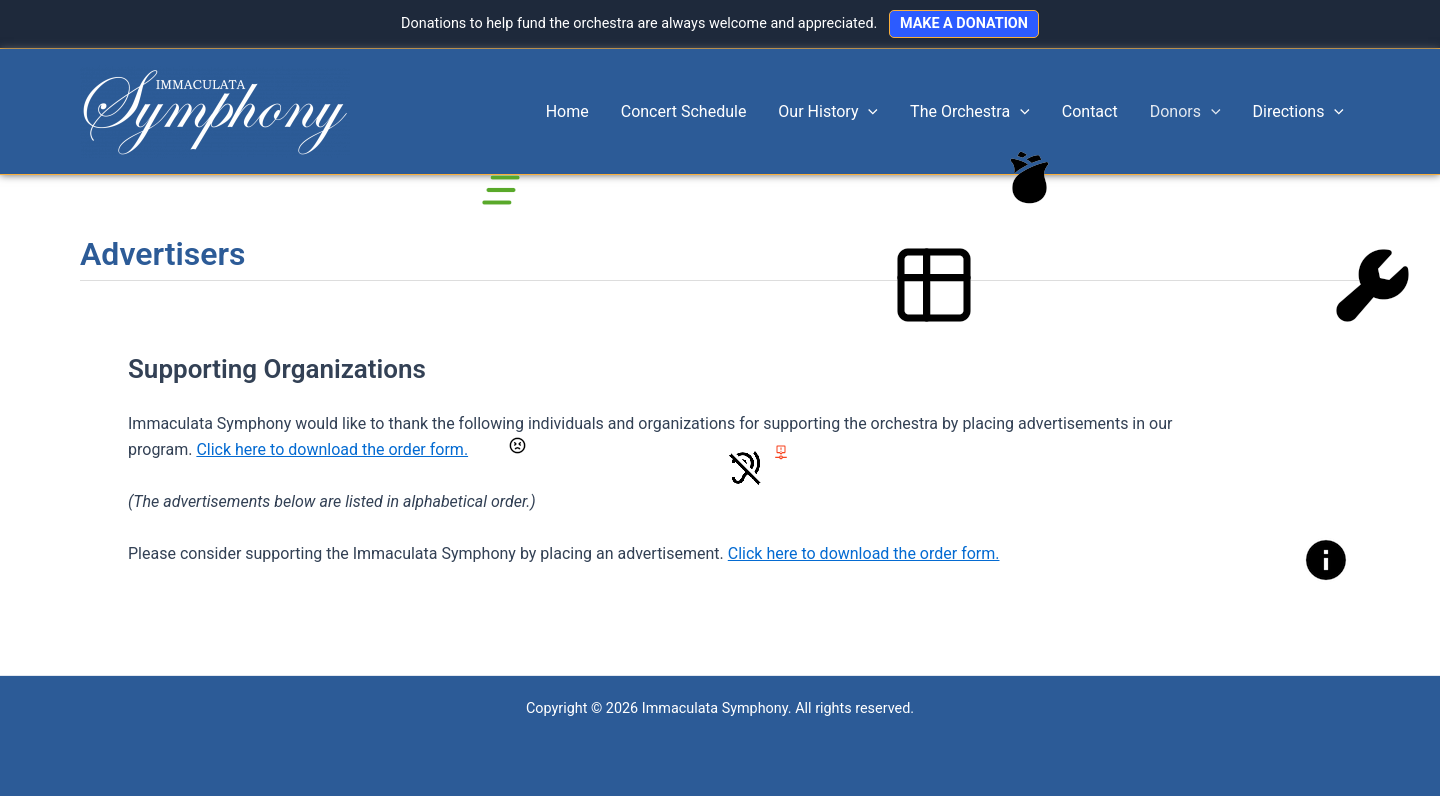 The image size is (1440, 796). What do you see at coordinates (1326, 560) in the screenshot?
I see `view more information about this item` at bounding box center [1326, 560].